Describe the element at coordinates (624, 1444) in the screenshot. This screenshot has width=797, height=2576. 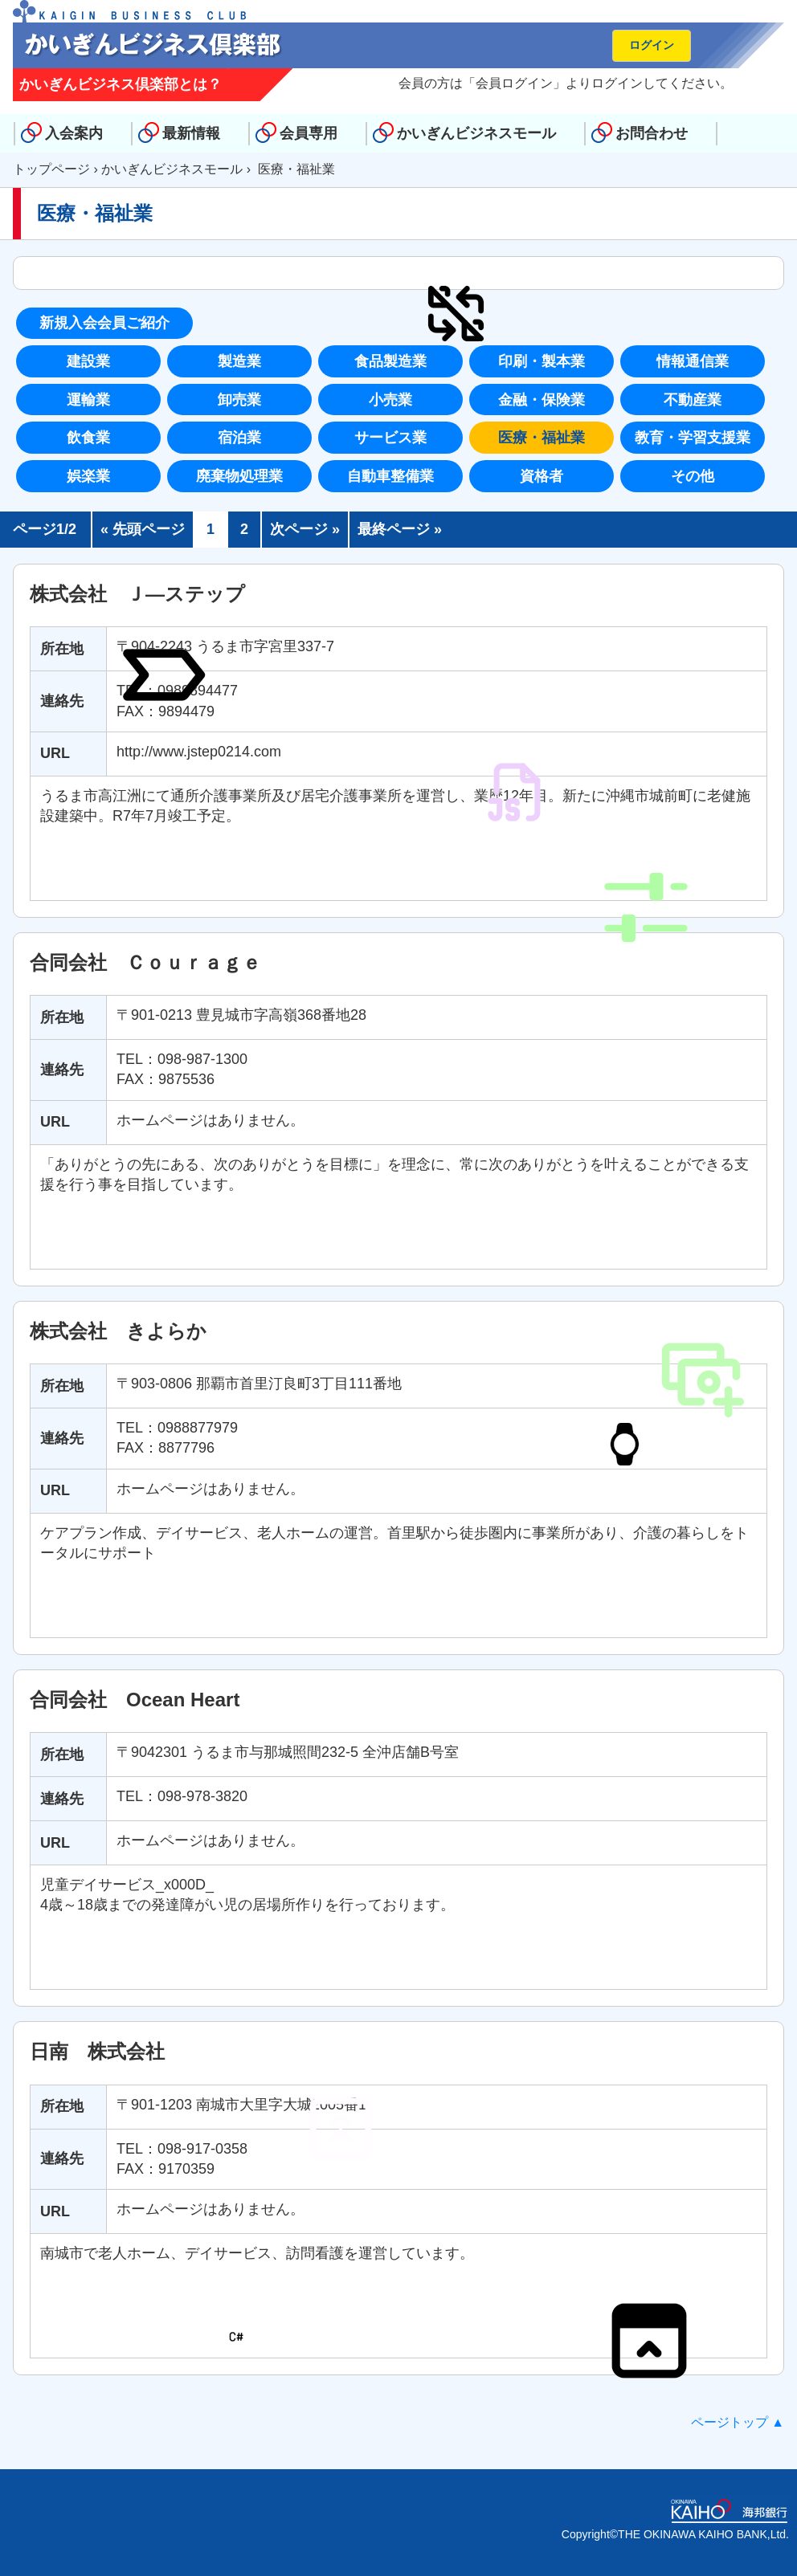
I see `access smartwatch settings or pairing` at that location.